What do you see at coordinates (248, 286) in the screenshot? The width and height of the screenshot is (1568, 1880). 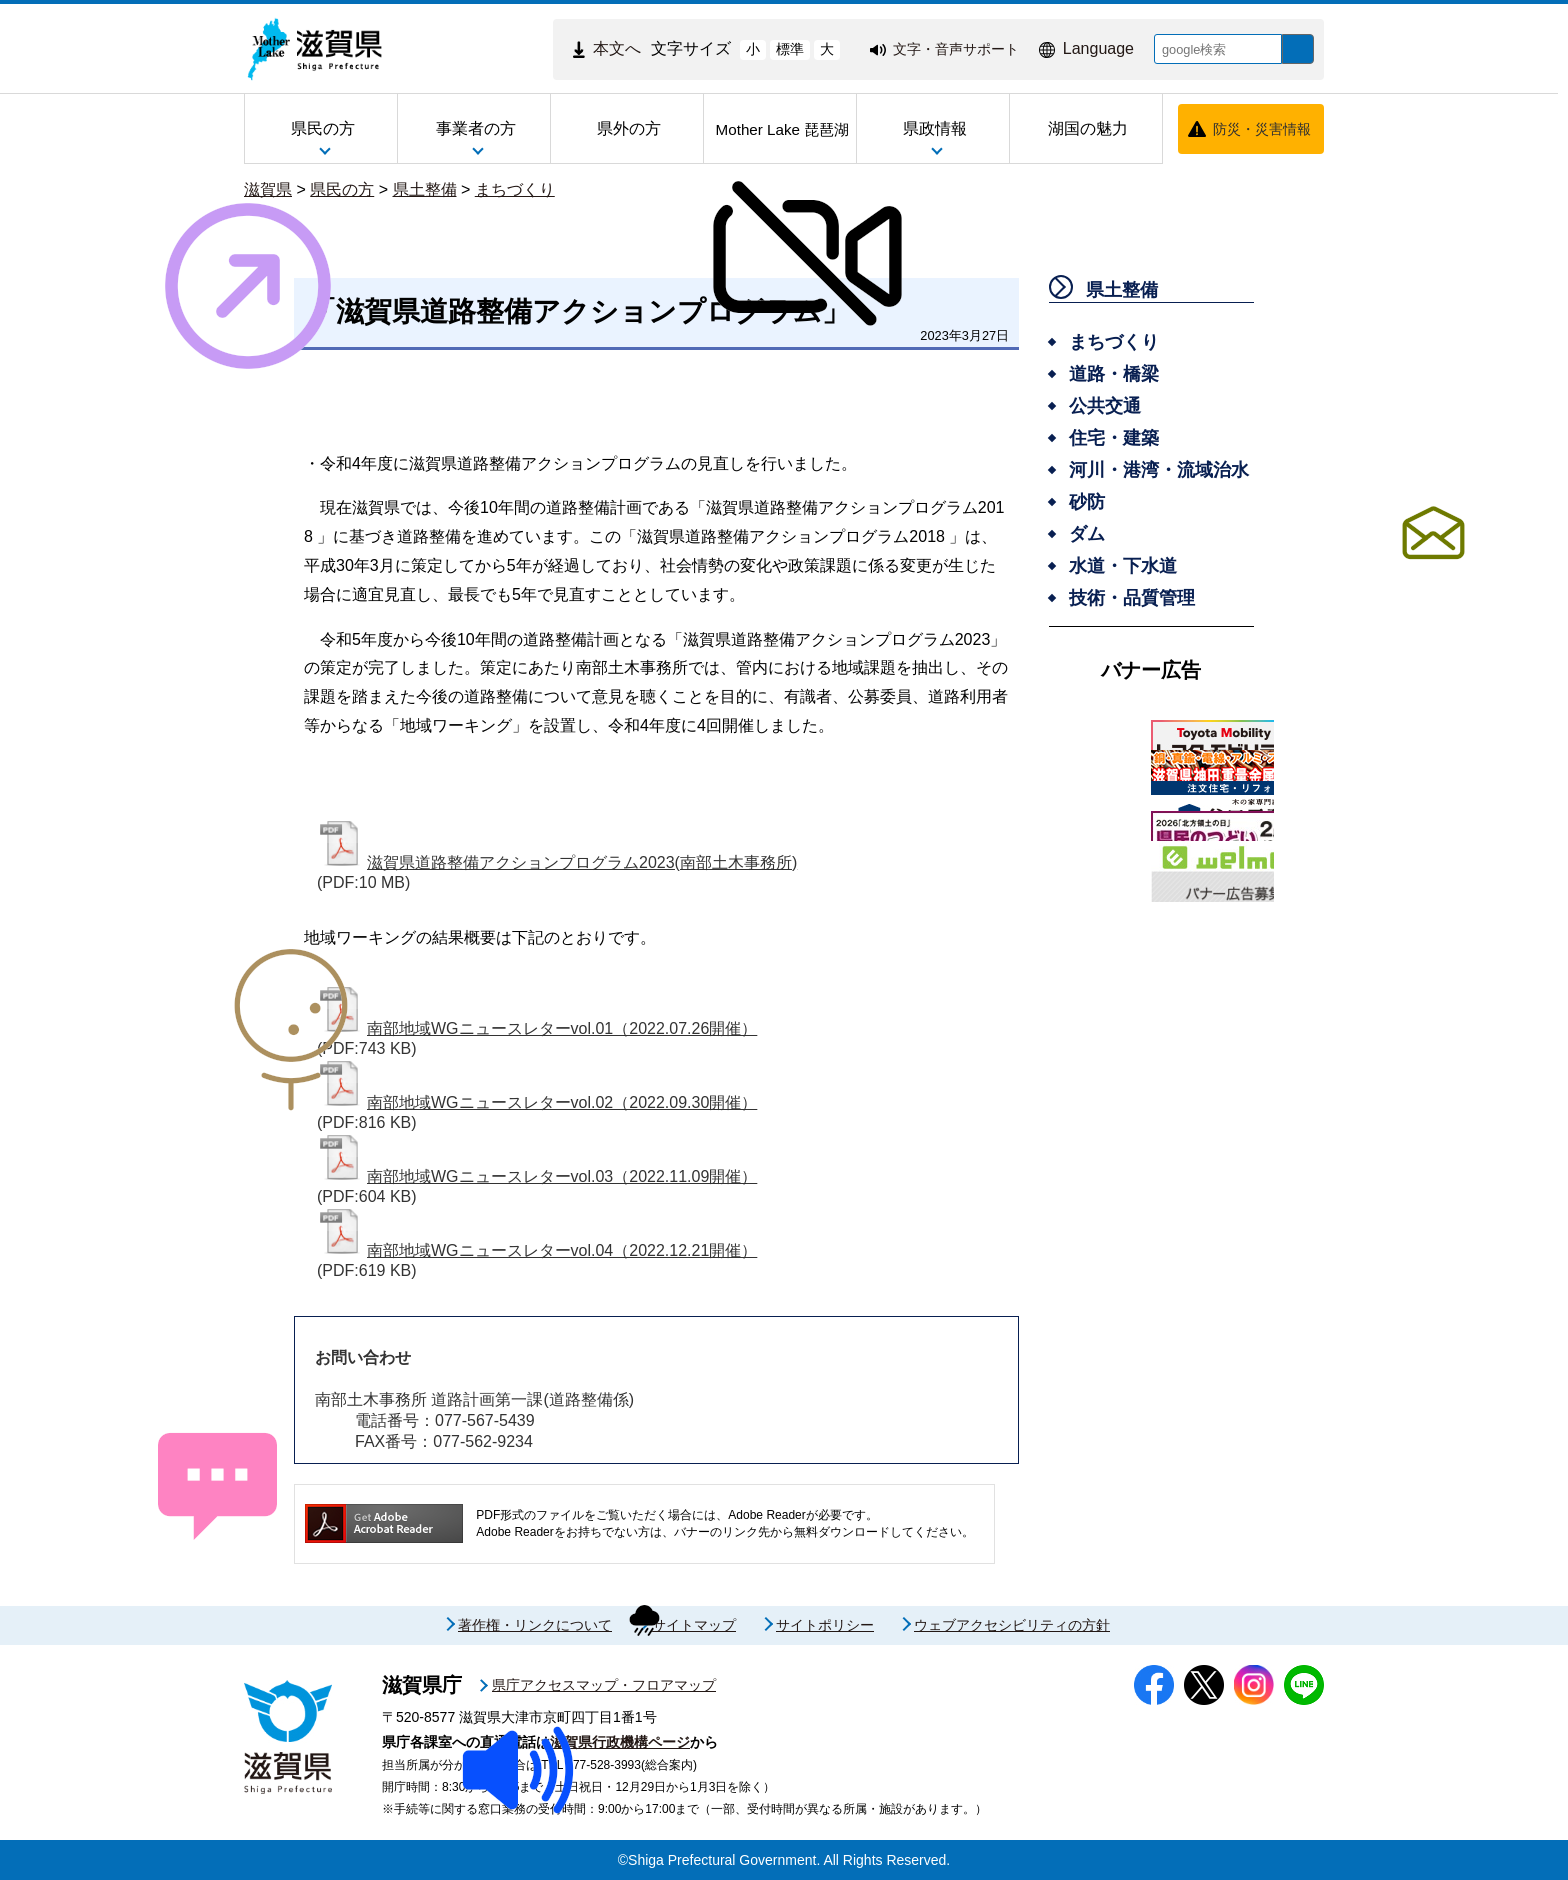 I see `open link in new tab or window` at bounding box center [248, 286].